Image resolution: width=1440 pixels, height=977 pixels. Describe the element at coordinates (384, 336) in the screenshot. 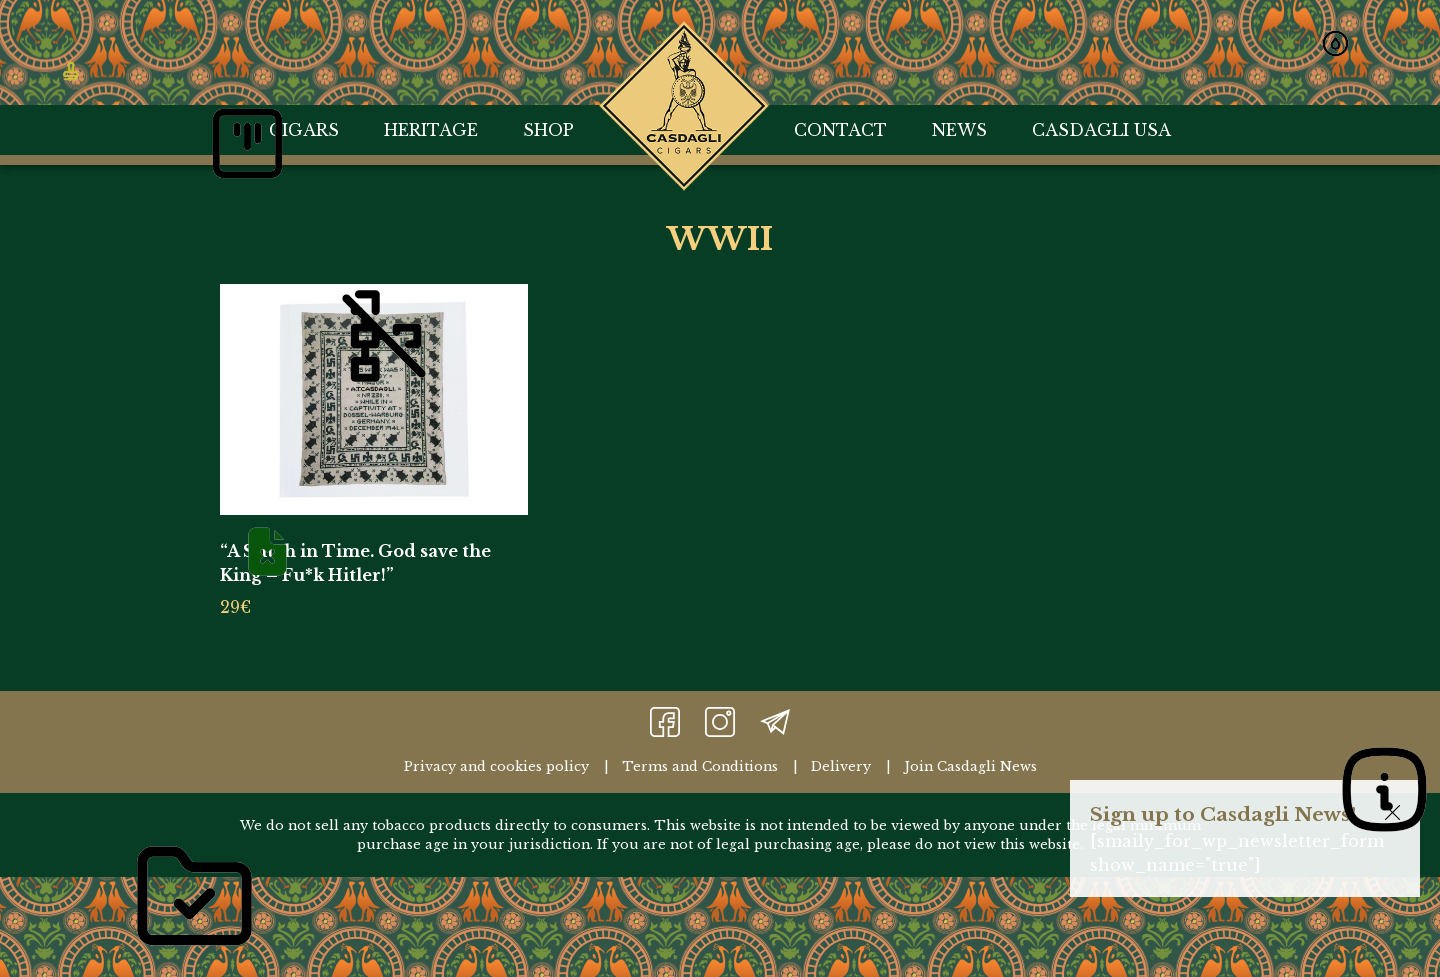

I see `disable schema or data structure view` at that location.